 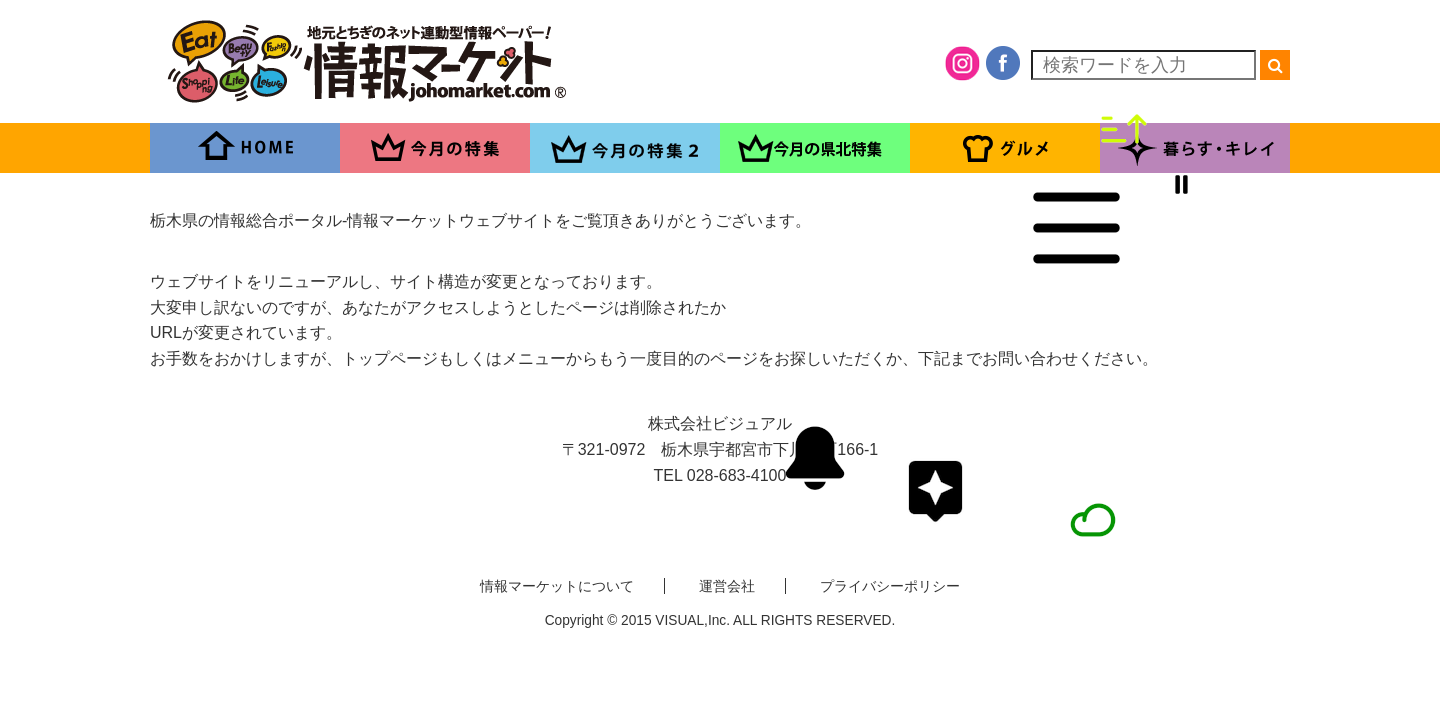 What do you see at coordinates (1093, 520) in the screenshot?
I see `access cloud storage` at bounding box center [1093, 520].